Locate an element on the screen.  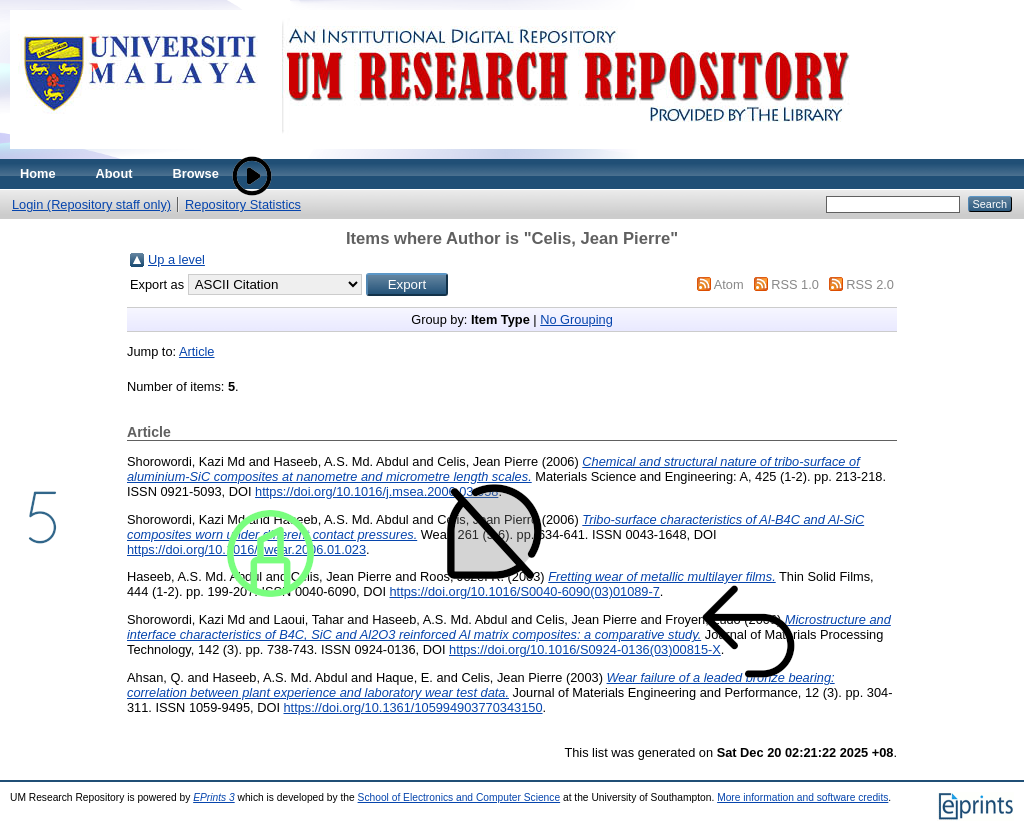
indicates the number five in a list or sequence is located at coordinates (42, 517).